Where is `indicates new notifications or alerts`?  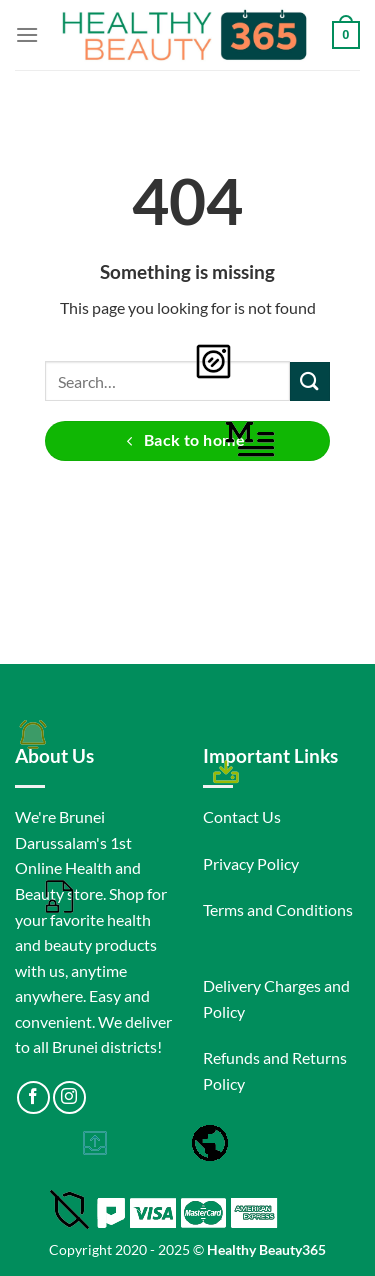 indicates new notifications or alerts is located at coordinates (33, 735).